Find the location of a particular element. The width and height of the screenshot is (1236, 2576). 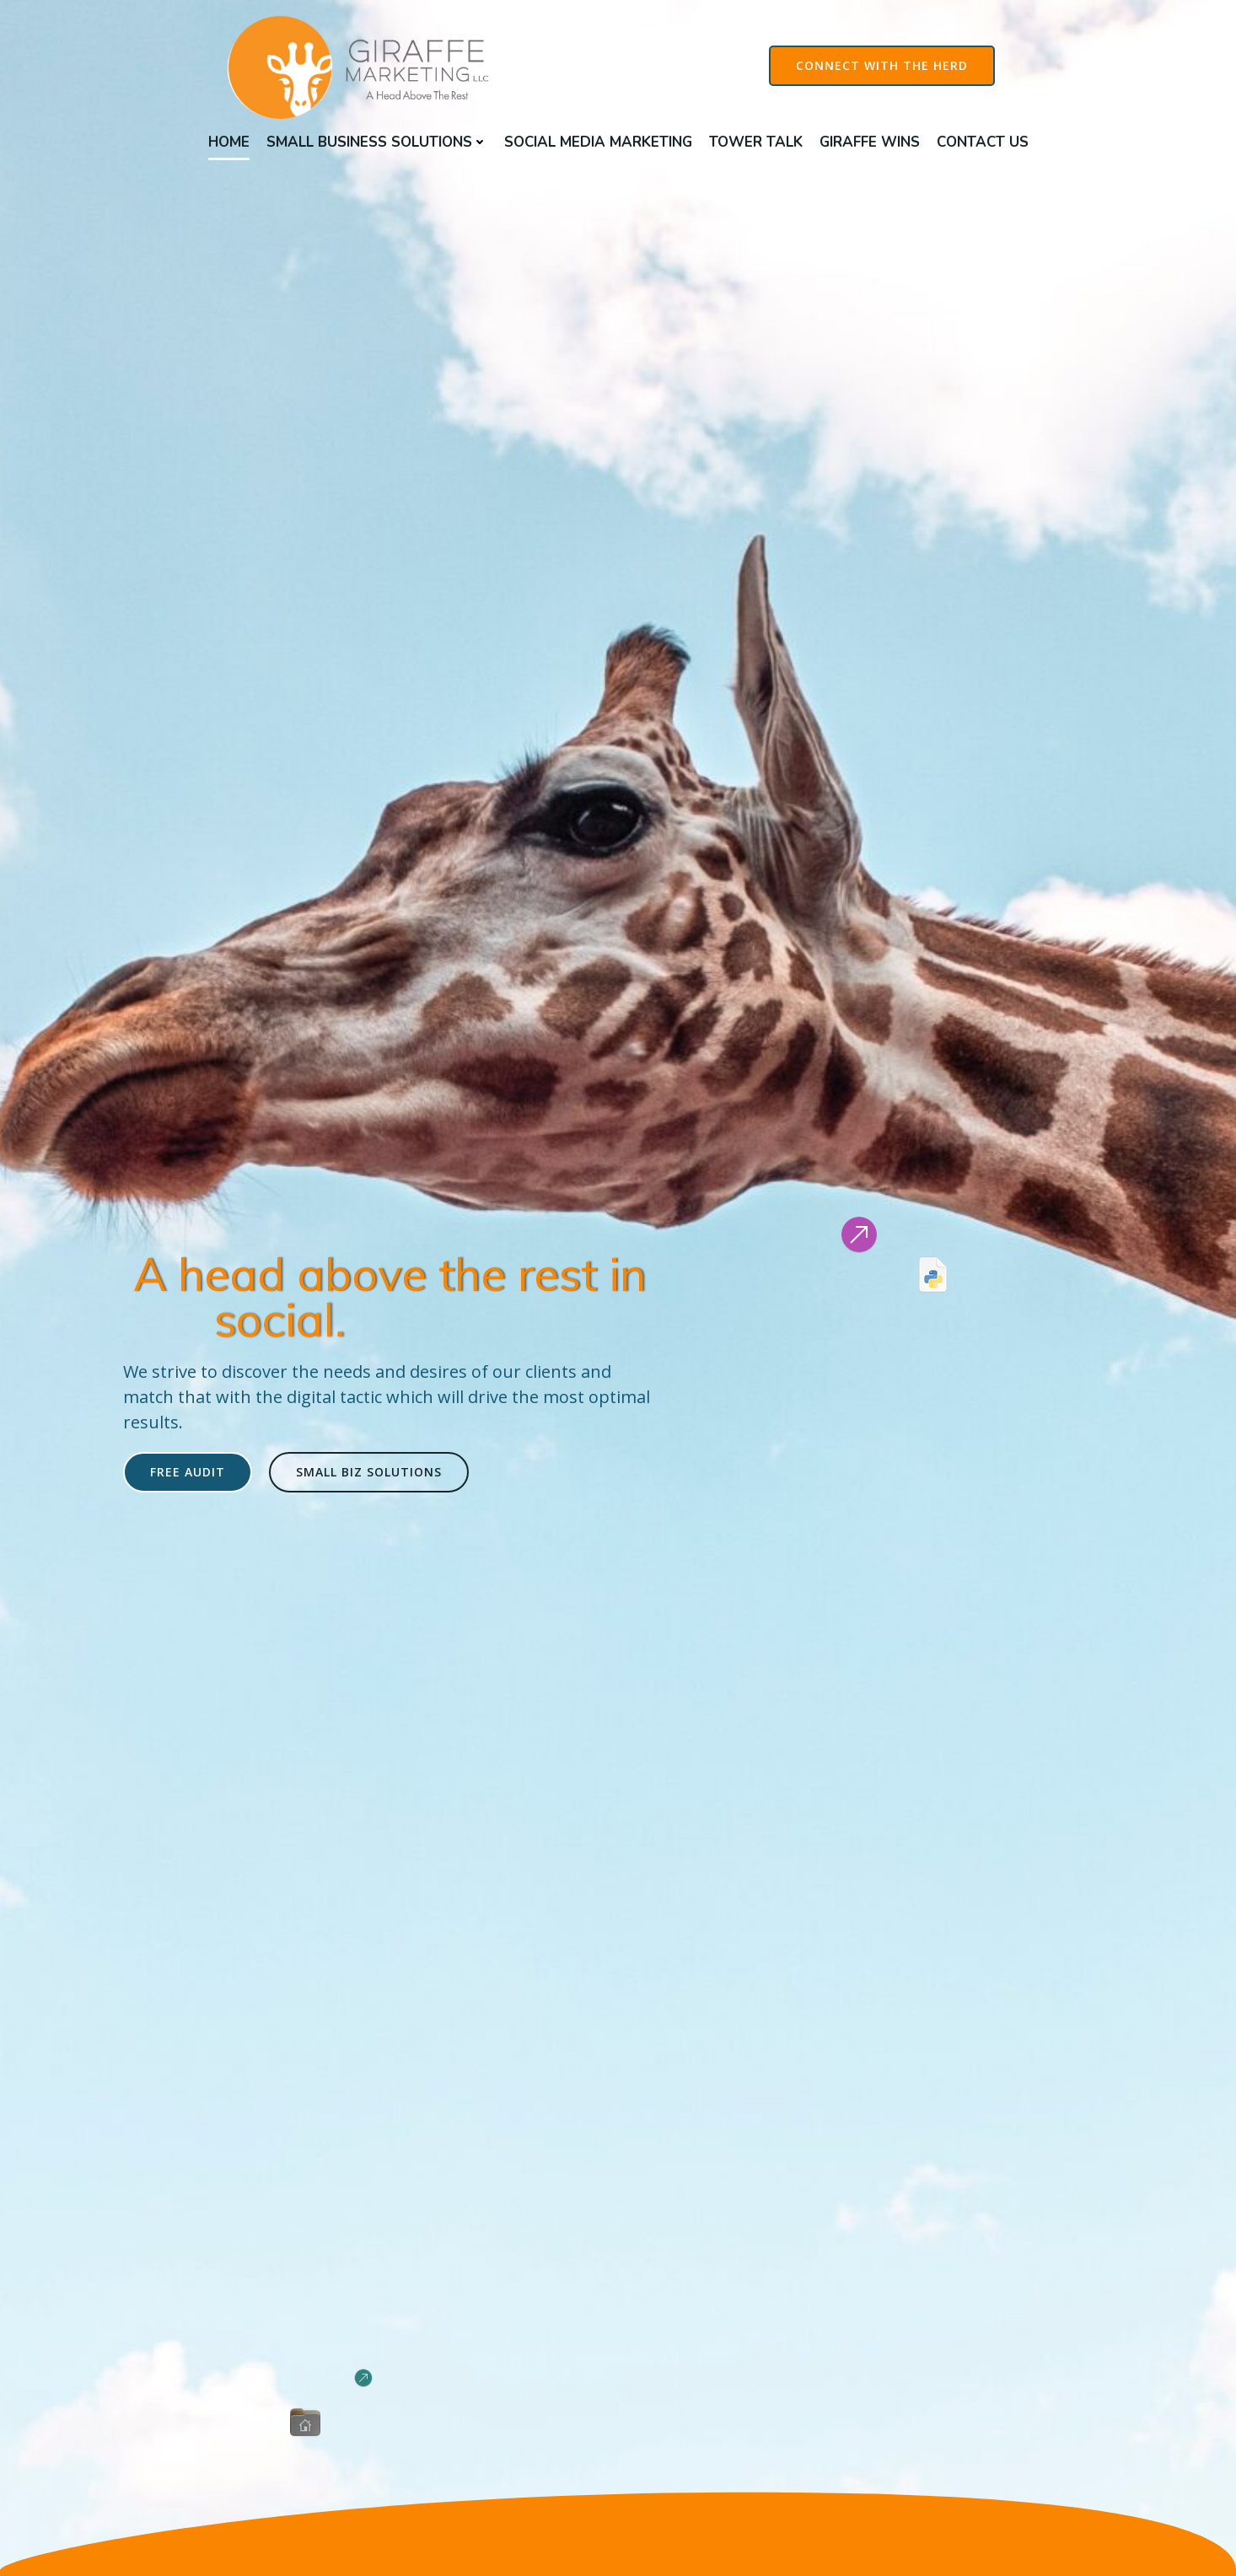

indicates a symbolic link or shortcut to another file is located at coordinates (859, 1234).